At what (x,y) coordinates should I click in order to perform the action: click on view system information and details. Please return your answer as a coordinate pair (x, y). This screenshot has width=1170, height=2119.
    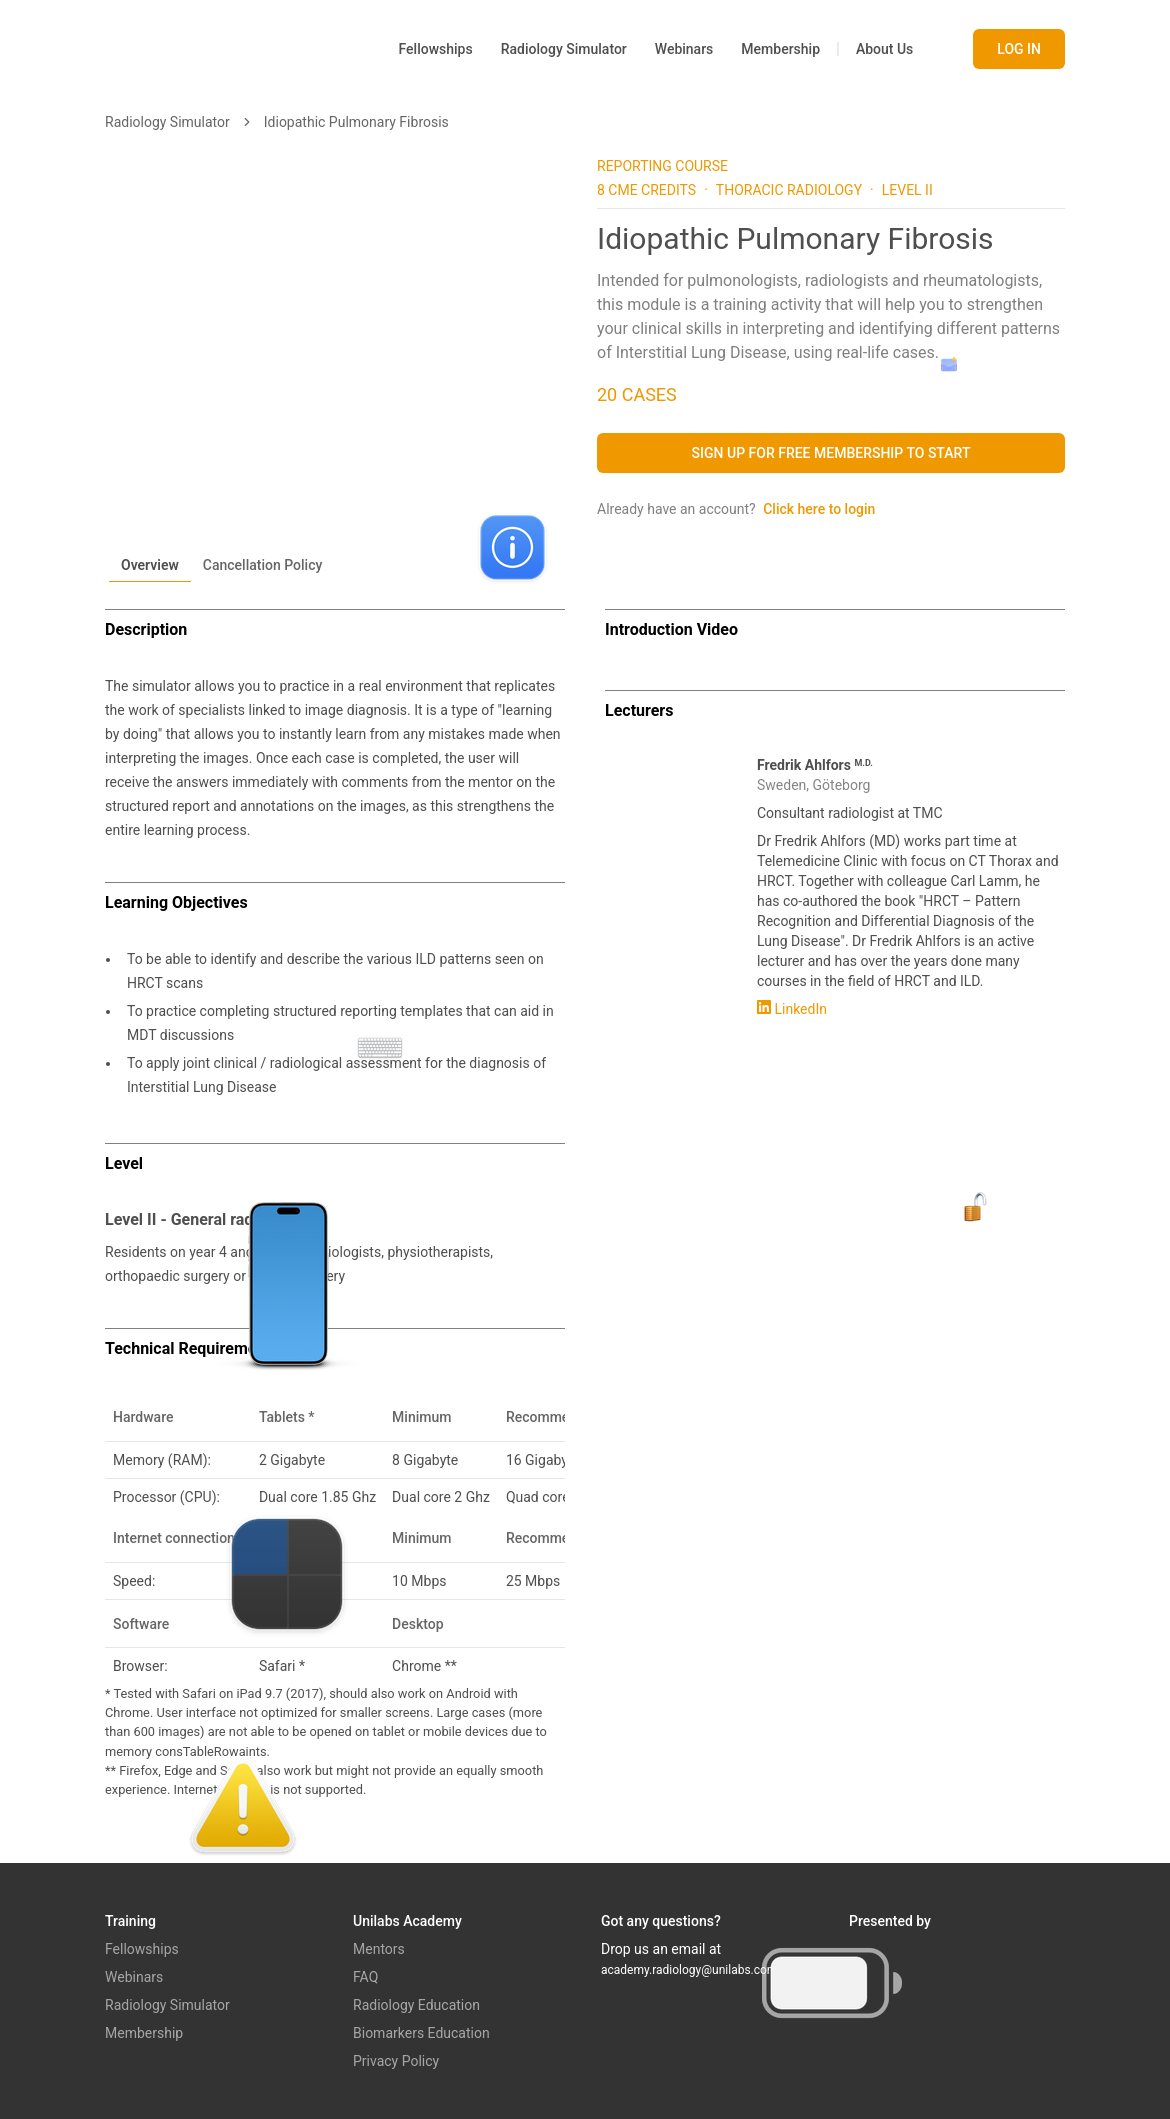
    Looking at the image, I should click on (512, 548).